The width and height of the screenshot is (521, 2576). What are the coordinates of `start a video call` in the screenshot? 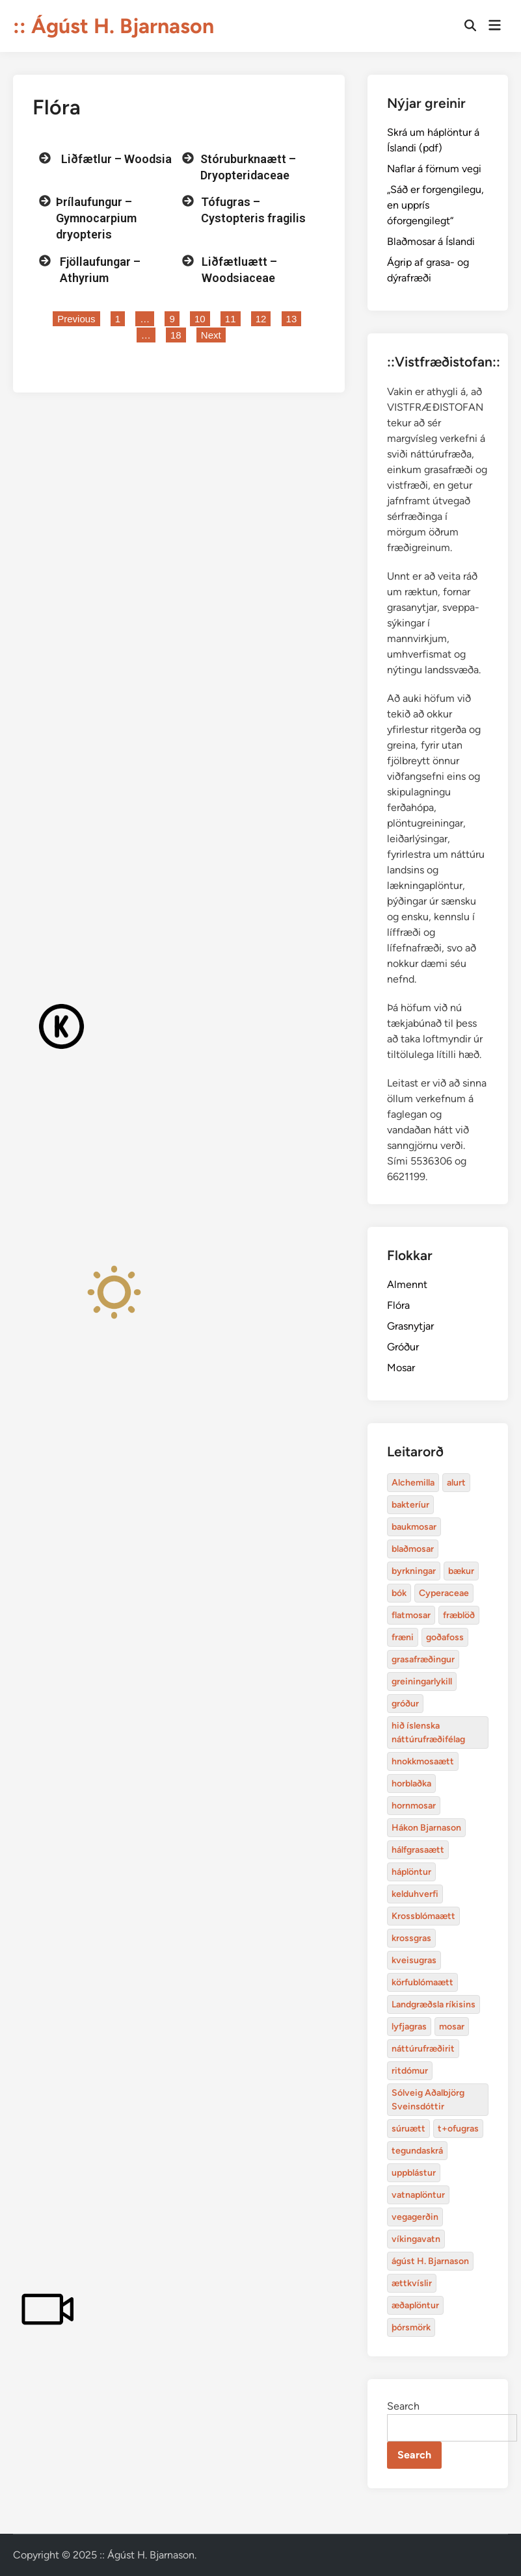 It's located at (46, 2309).